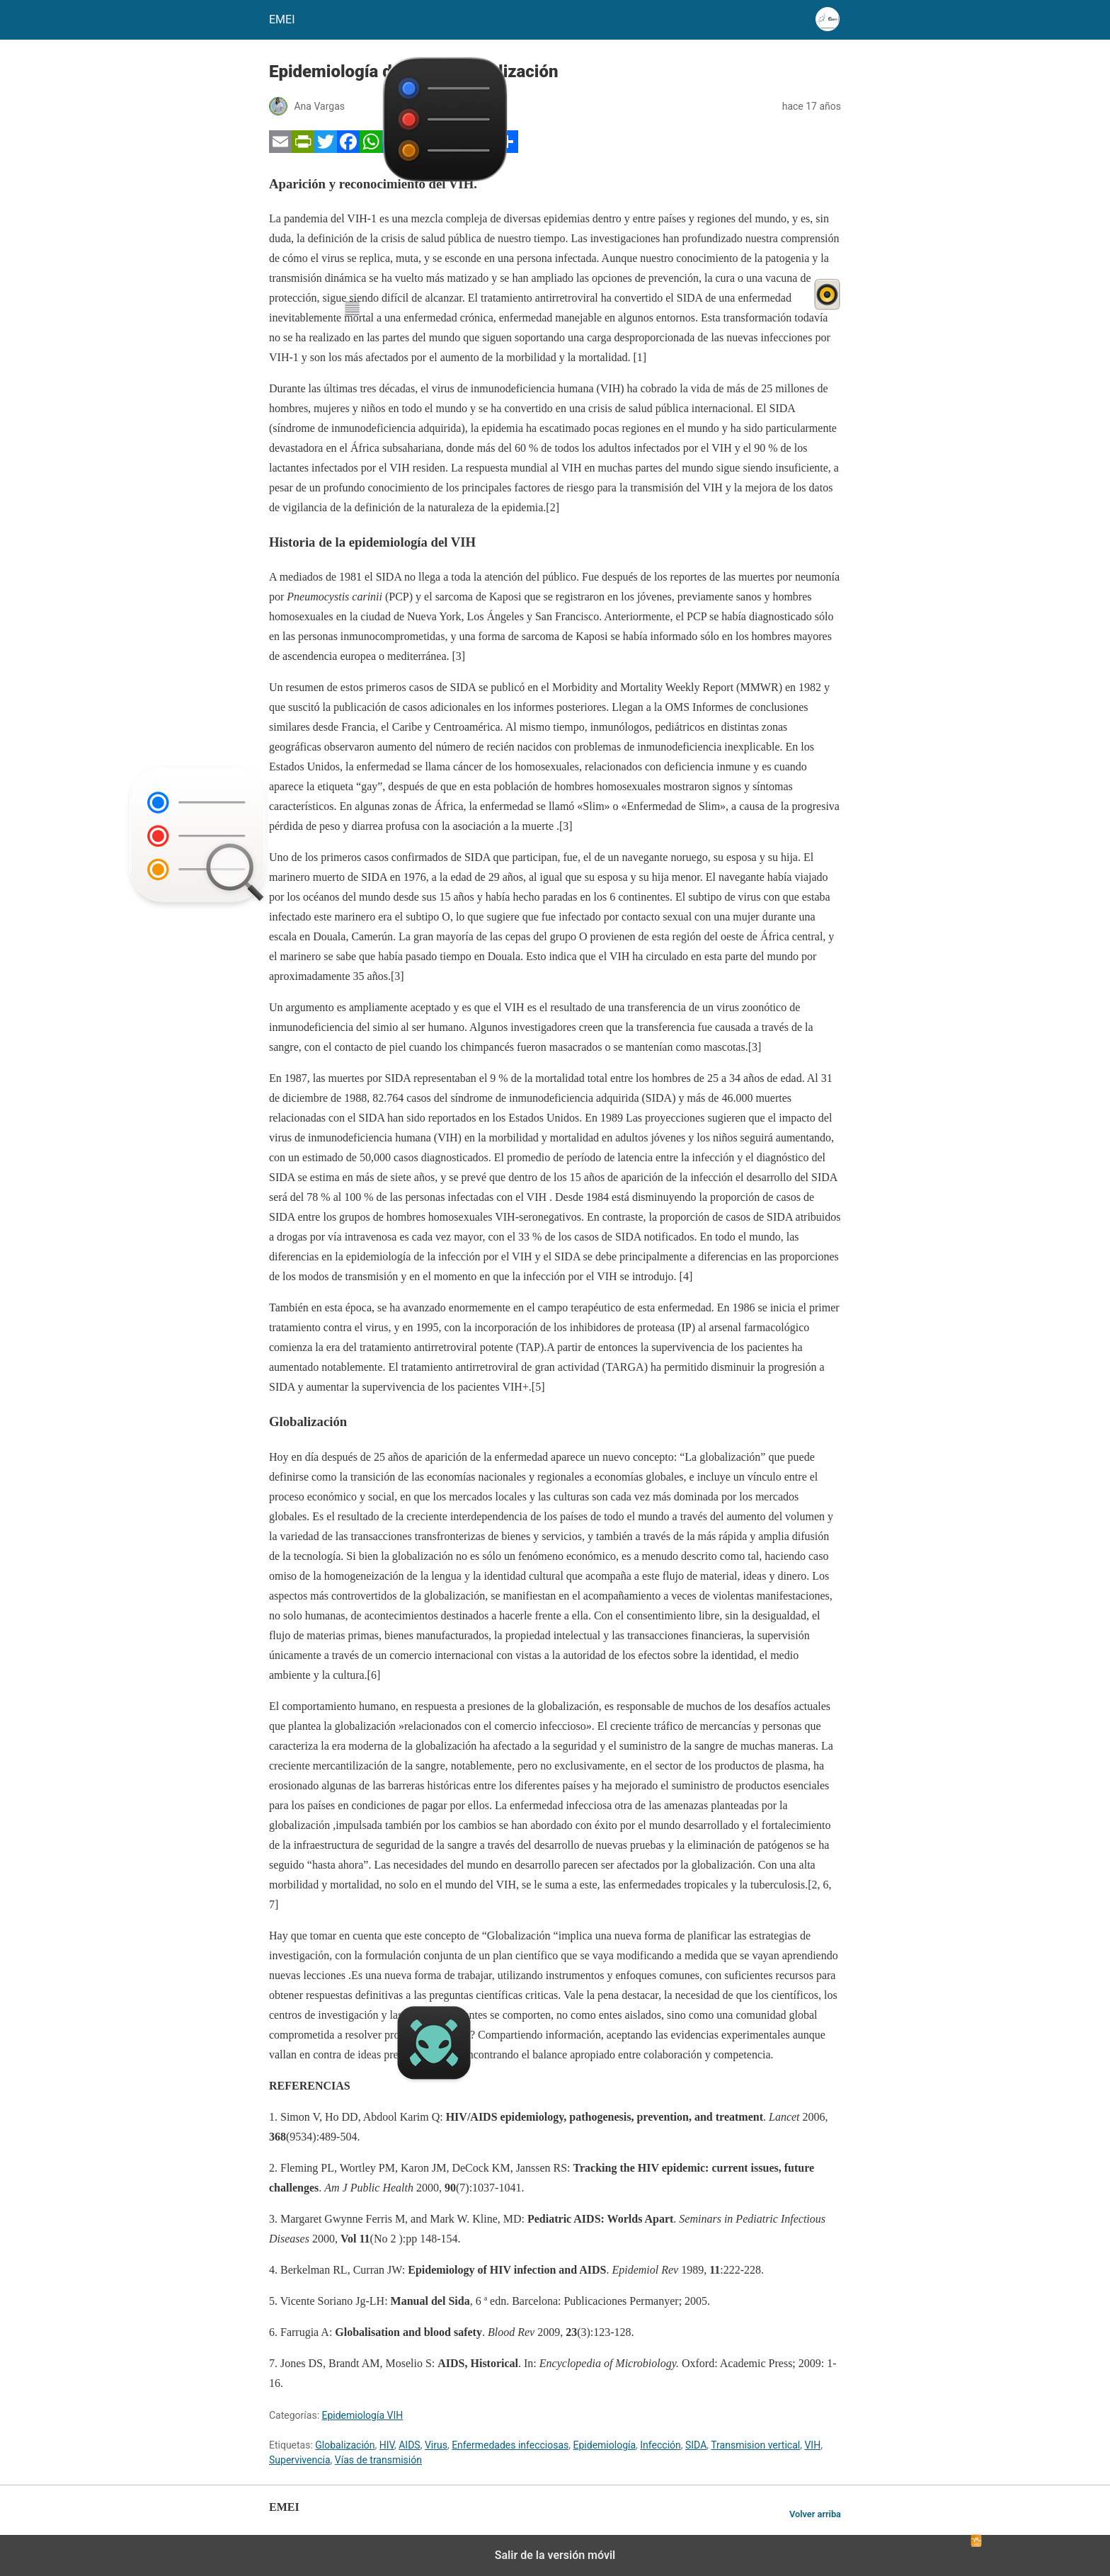 The width and height of the screenshot is (1110, 2576). Describe the element at coordinates (445, 119) in the screenshot. I see `open the reminders app` at that location.